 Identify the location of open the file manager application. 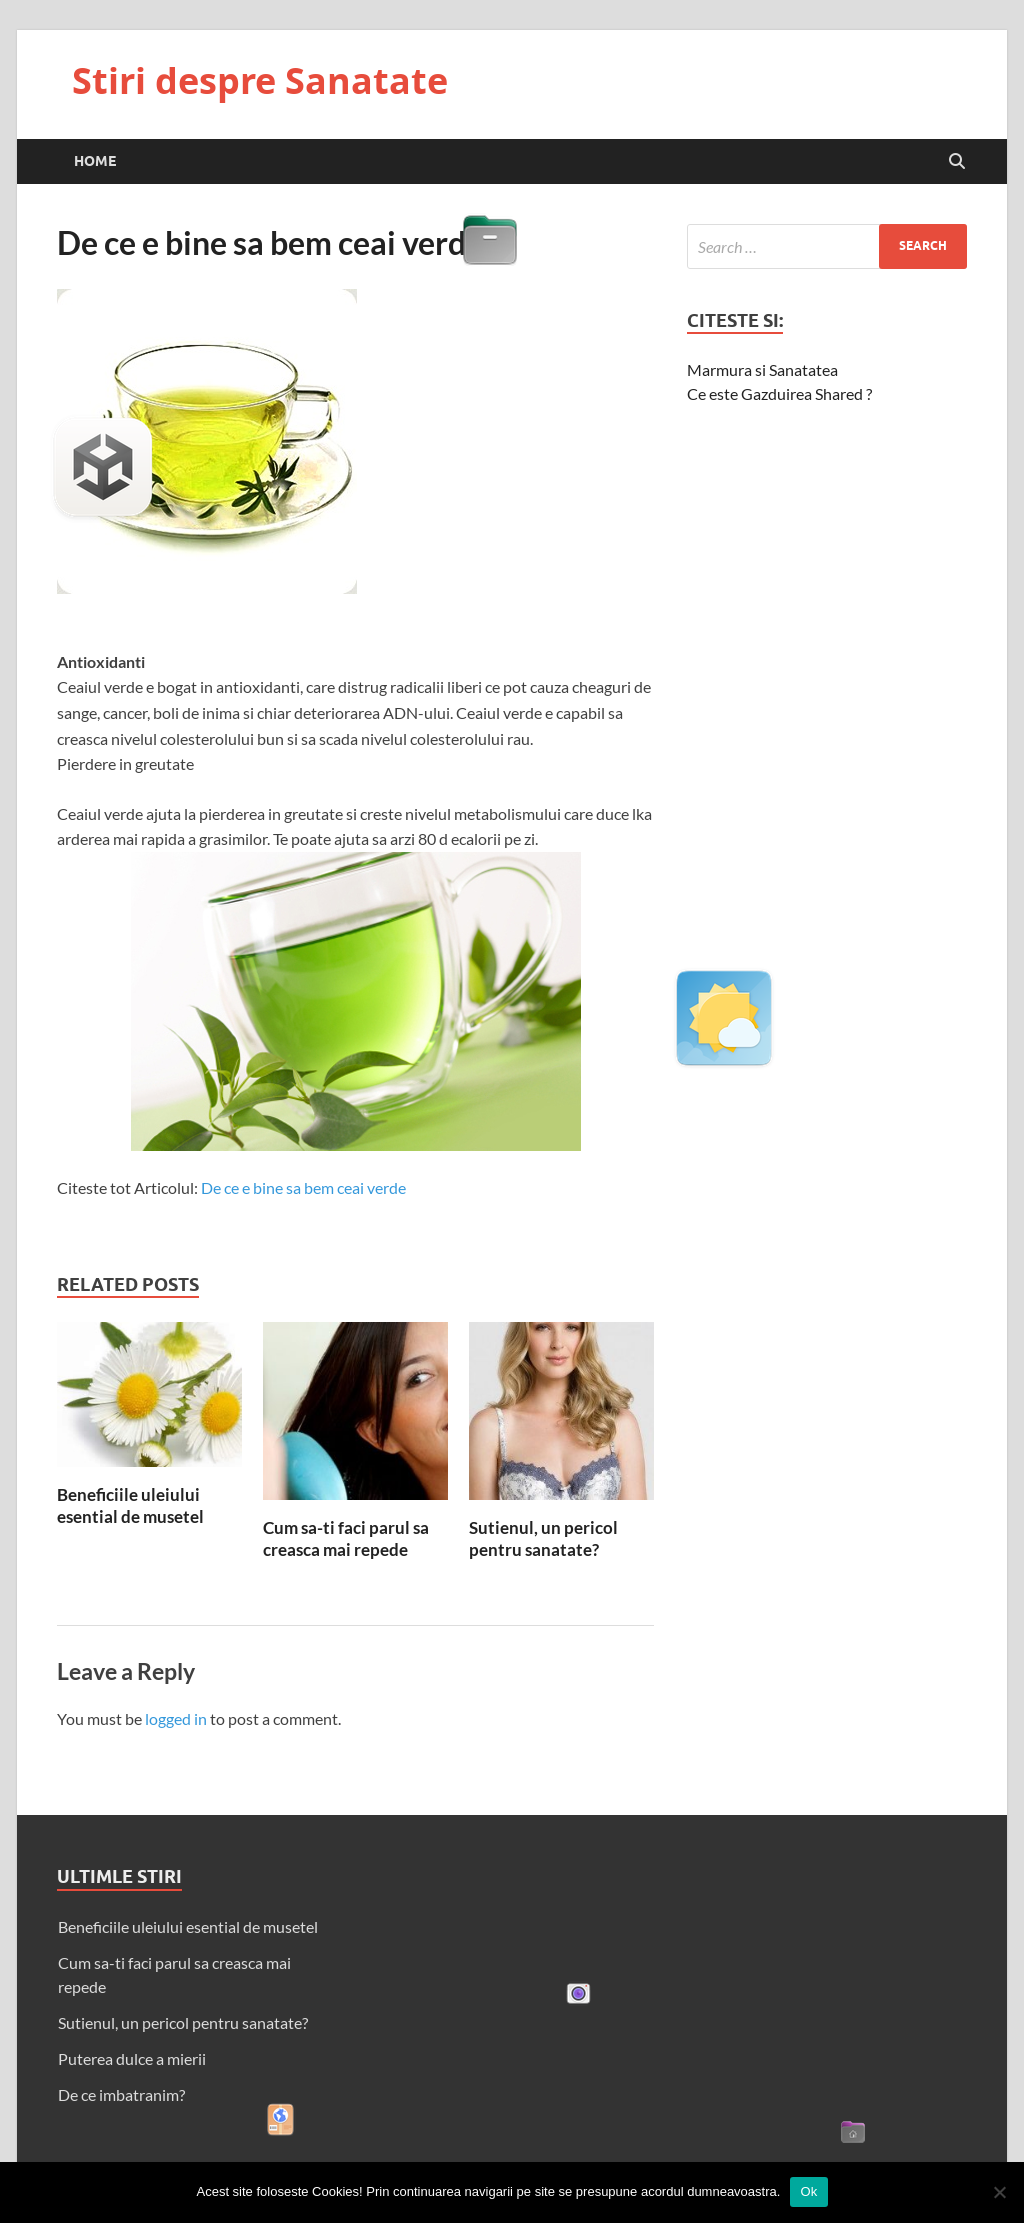
(490, 240).